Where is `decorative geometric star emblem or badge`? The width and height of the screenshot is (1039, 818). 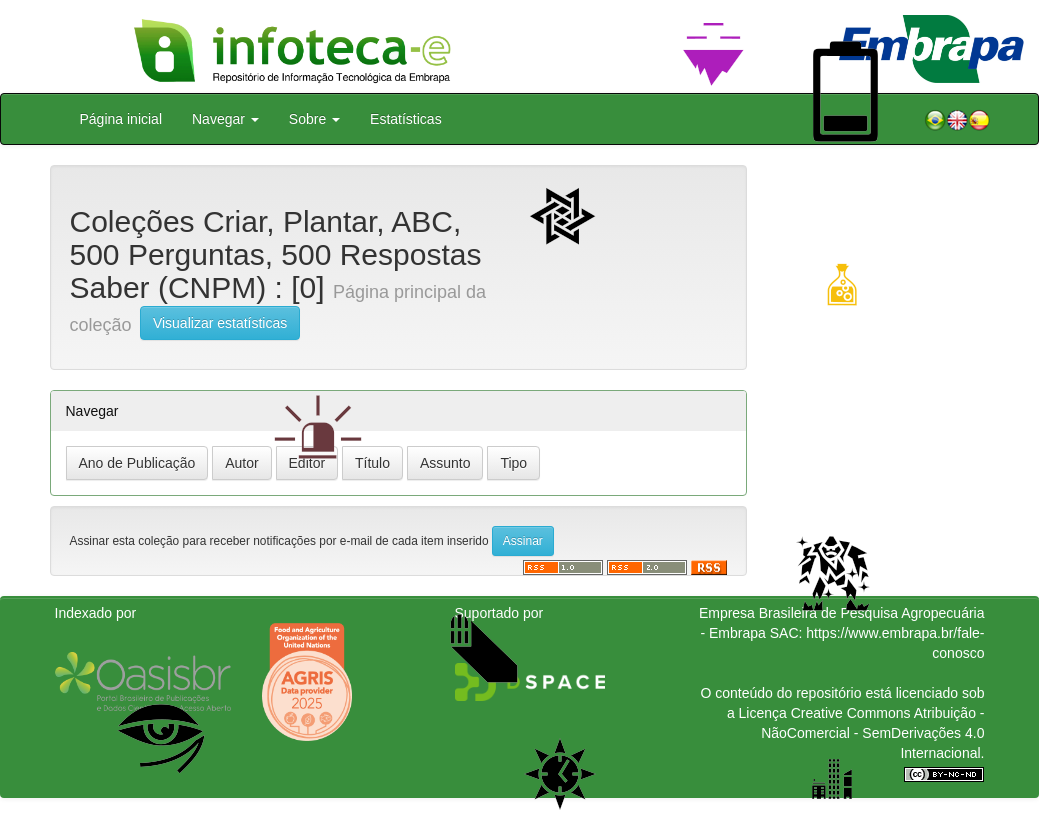
decorative geometric star emblem or badge is located at coordinates (562, 216).